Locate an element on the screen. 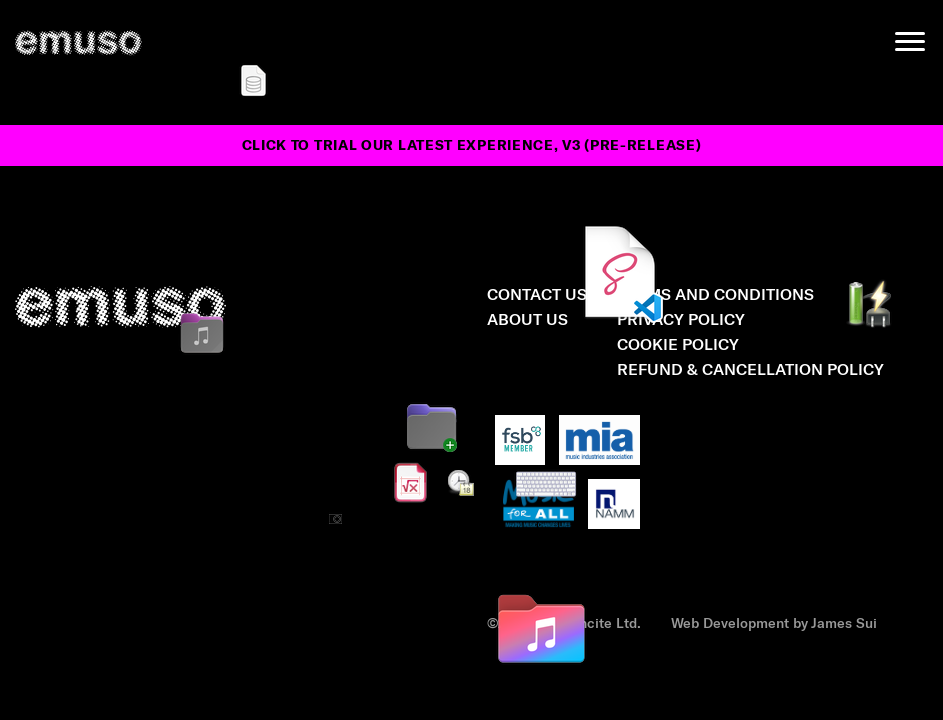 This screenshot has height=720, width=943. sql database file is located at coordinates (253, 80).